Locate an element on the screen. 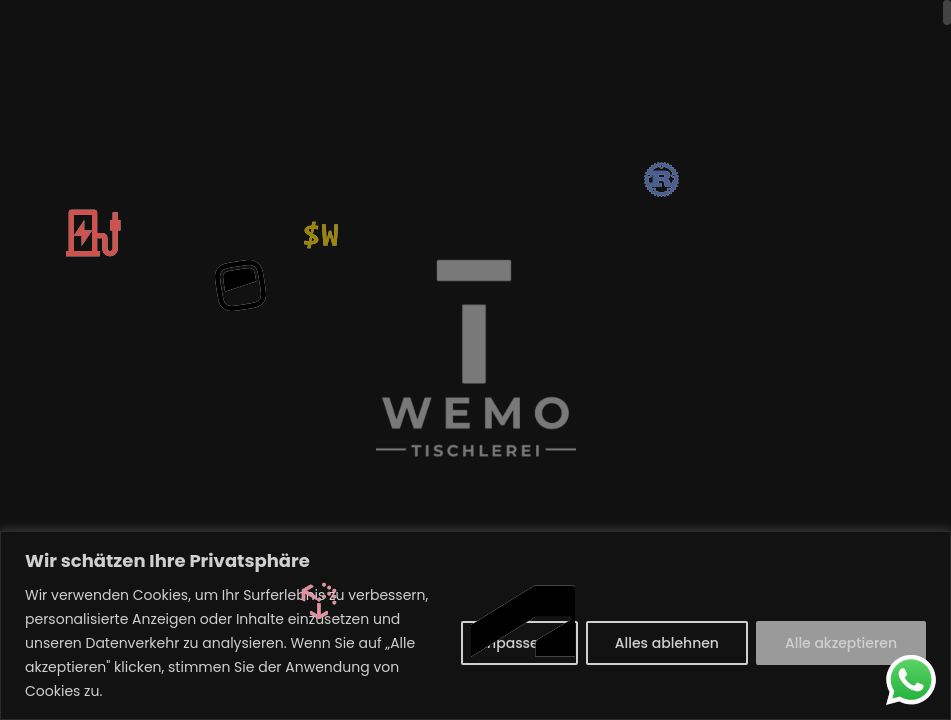 This screenshot has width=951, height=720. headless ui component library logo is located at coordinates (240, 285).